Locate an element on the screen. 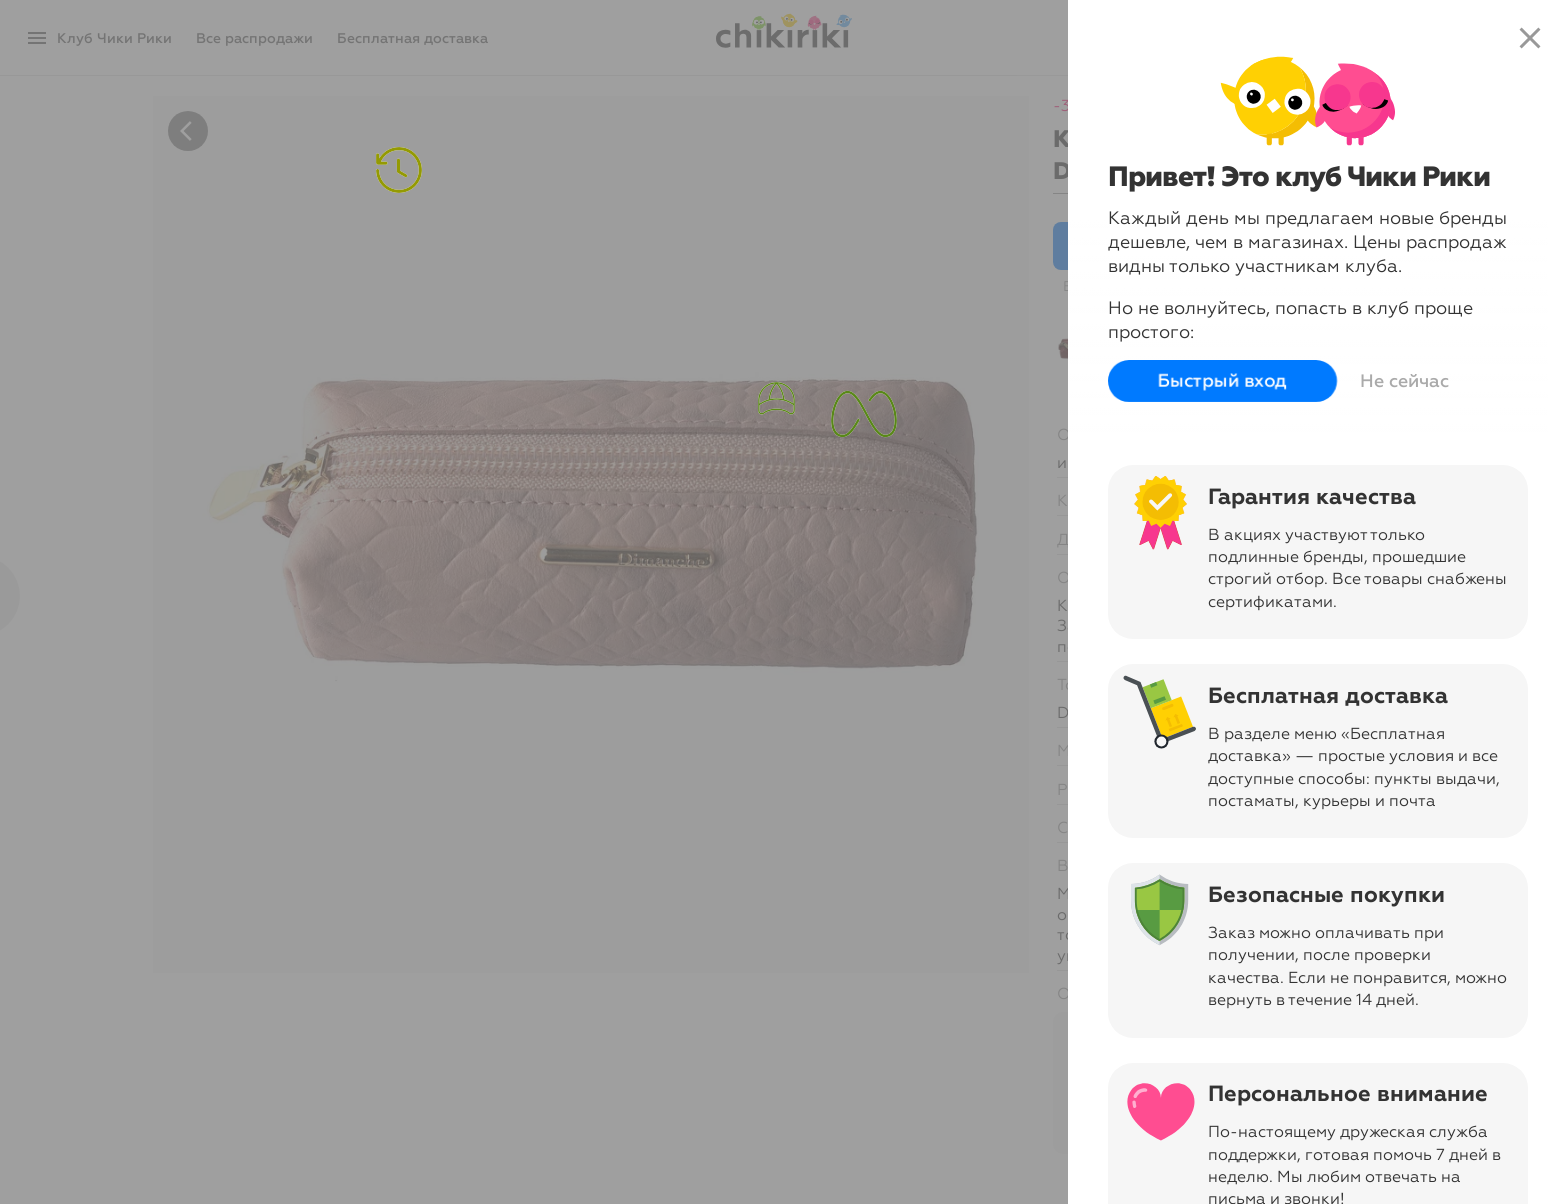 This screenshot has width=1568, height=1204. Meta company logo is located at coordinates (864, 414).